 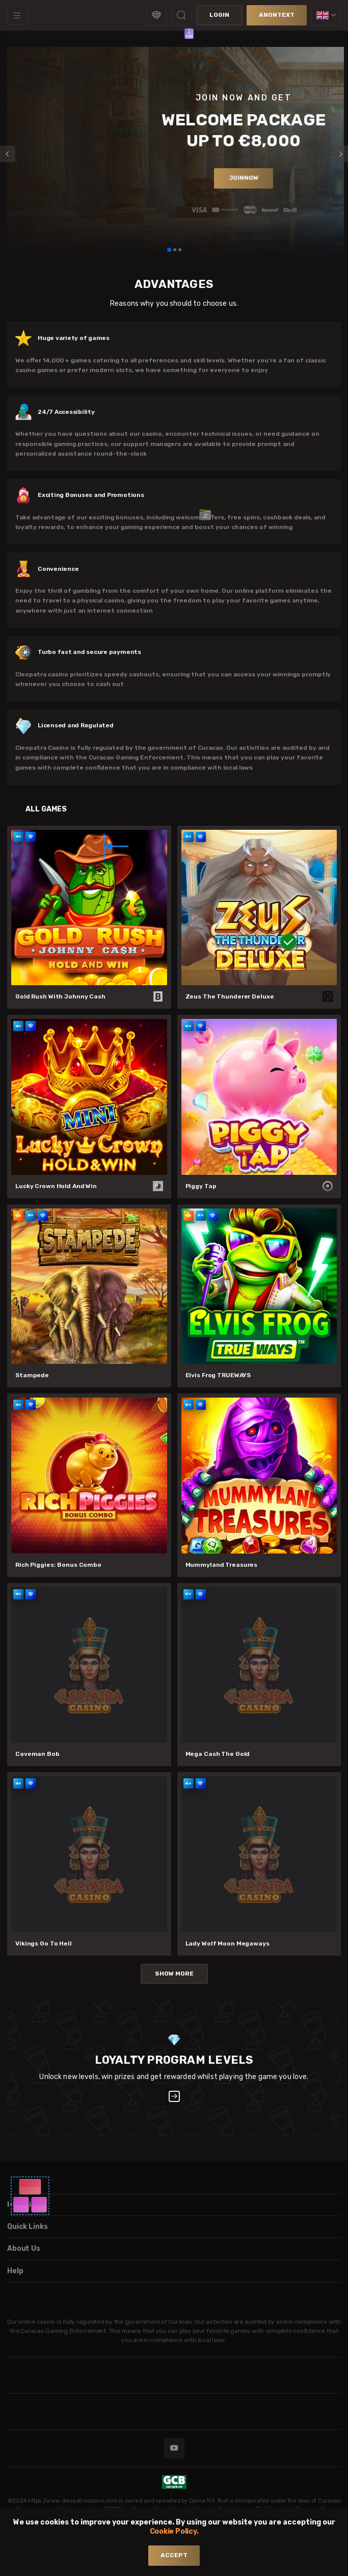 What do you see at coordinates (189, 34) in the screenshot?
I see `a compressed RAR archive file` at bounding box center [189, 34].